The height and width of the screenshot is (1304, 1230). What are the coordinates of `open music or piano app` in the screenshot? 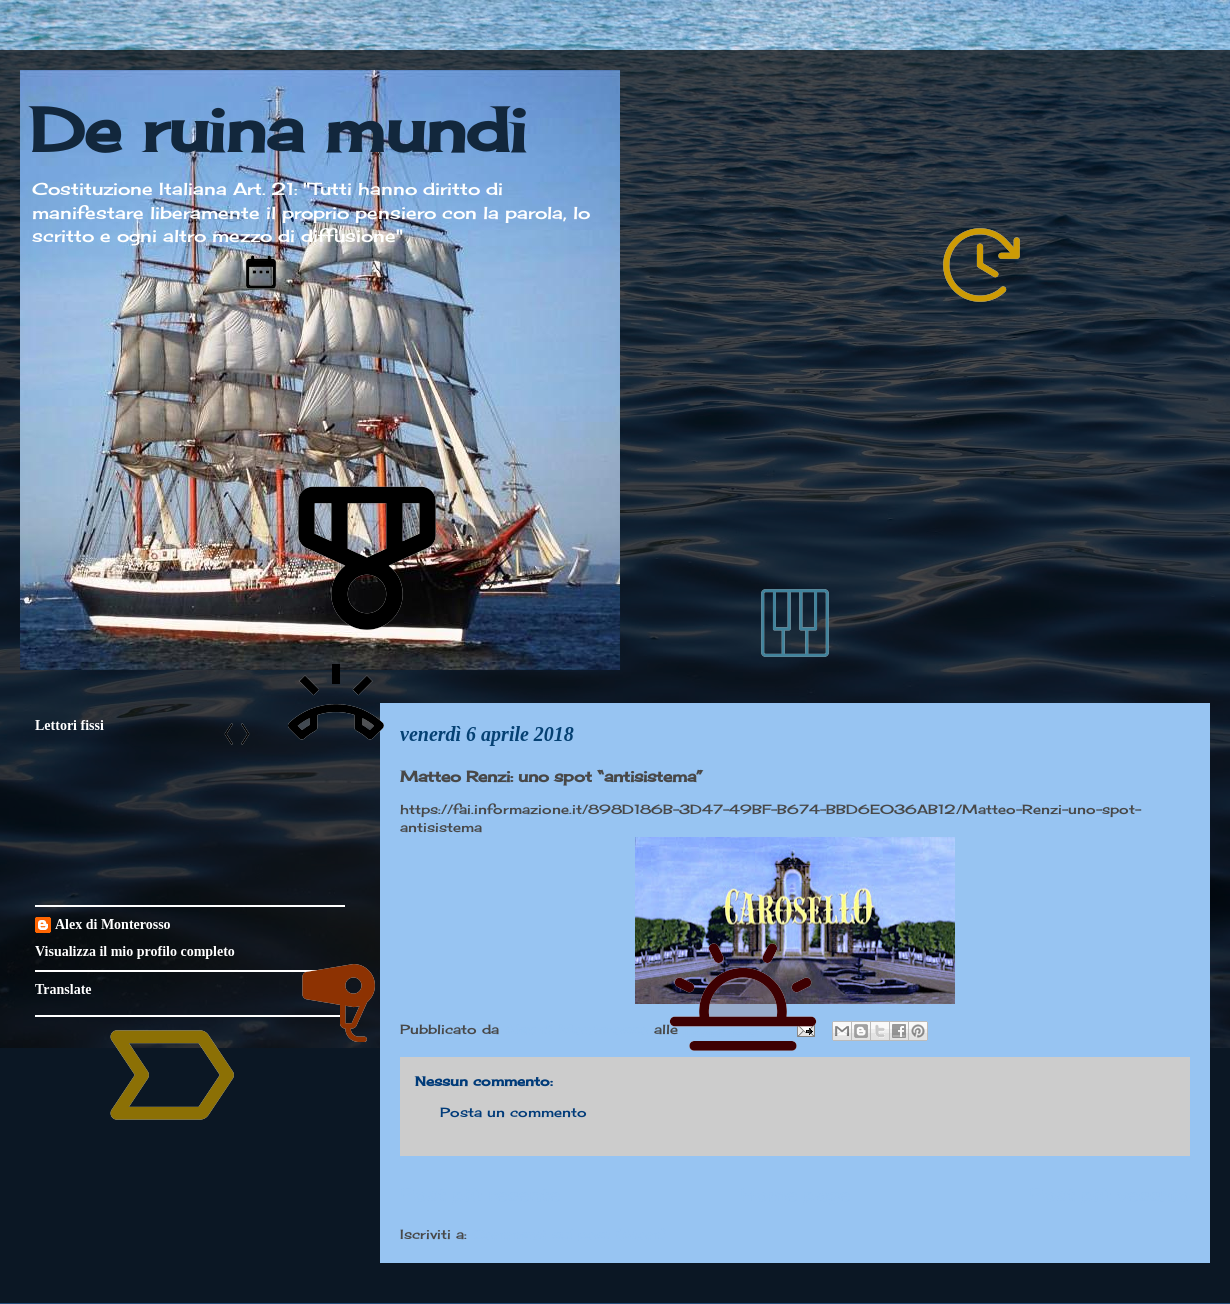 It's located at (795, 623).